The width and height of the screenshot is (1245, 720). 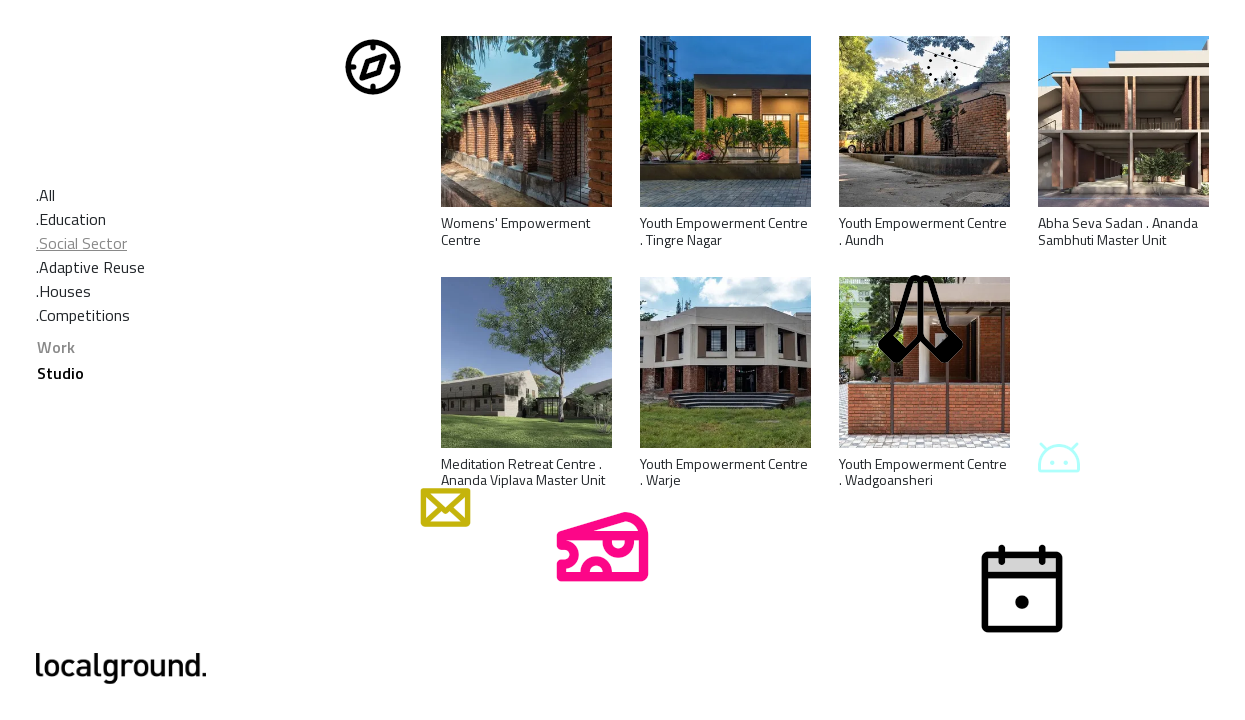 What do you see at coordinates (445, 507) in the screenshot?
I see `open your inbox` at bounding box center [445, 507].